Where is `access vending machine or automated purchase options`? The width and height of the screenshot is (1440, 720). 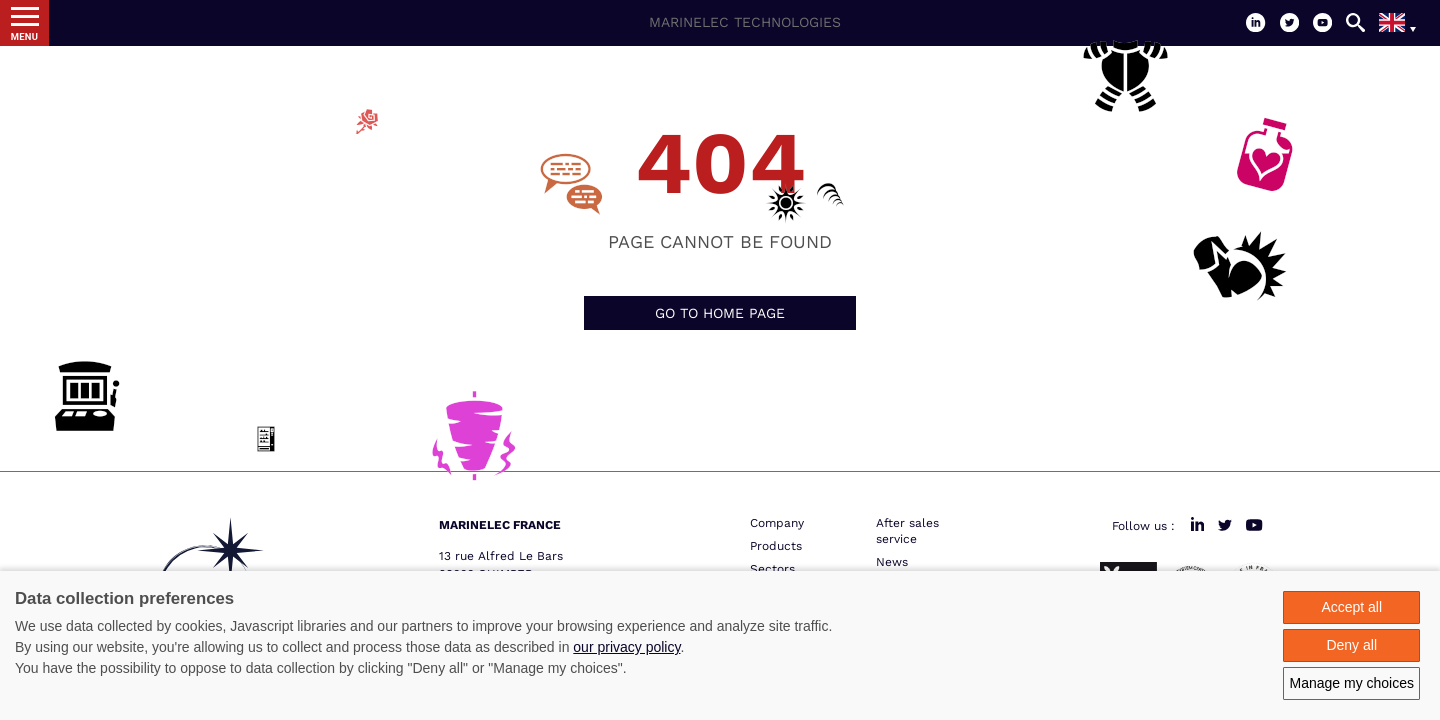 access vending machine or automated purchase options is located at coordinates (266, 439).